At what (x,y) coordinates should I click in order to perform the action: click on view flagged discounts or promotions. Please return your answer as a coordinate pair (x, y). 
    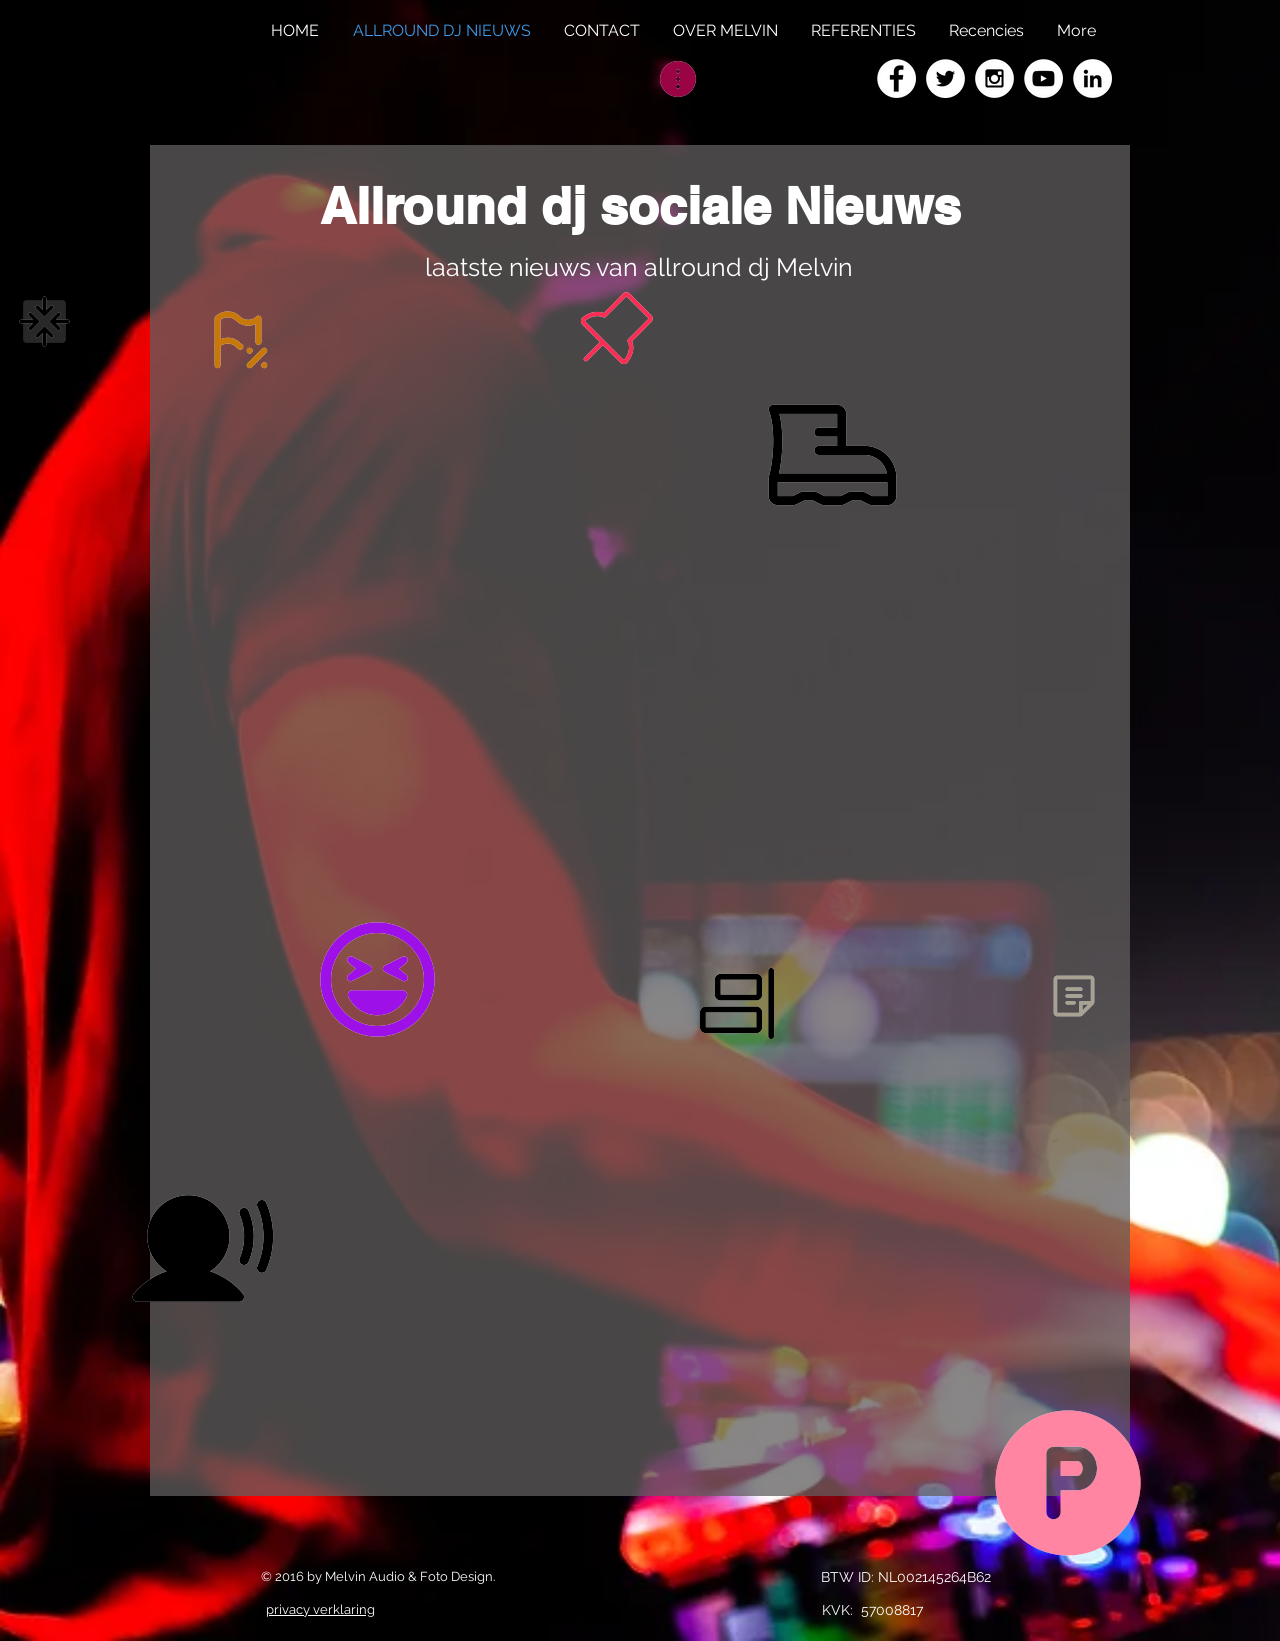
    Looking at the image, I should click on (238, 339).